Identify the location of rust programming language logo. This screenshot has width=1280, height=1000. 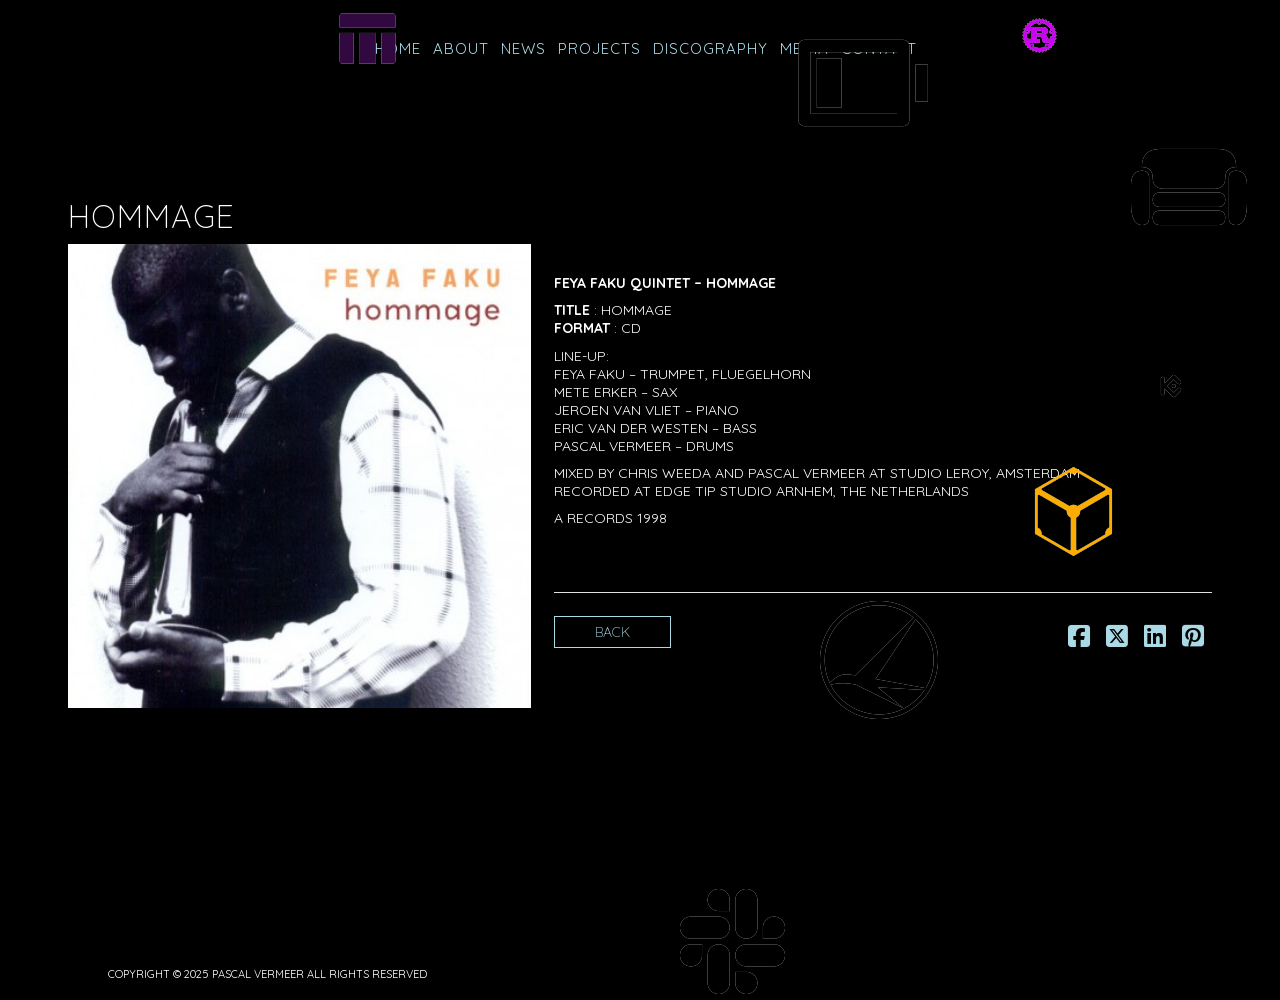
(1039, 35).